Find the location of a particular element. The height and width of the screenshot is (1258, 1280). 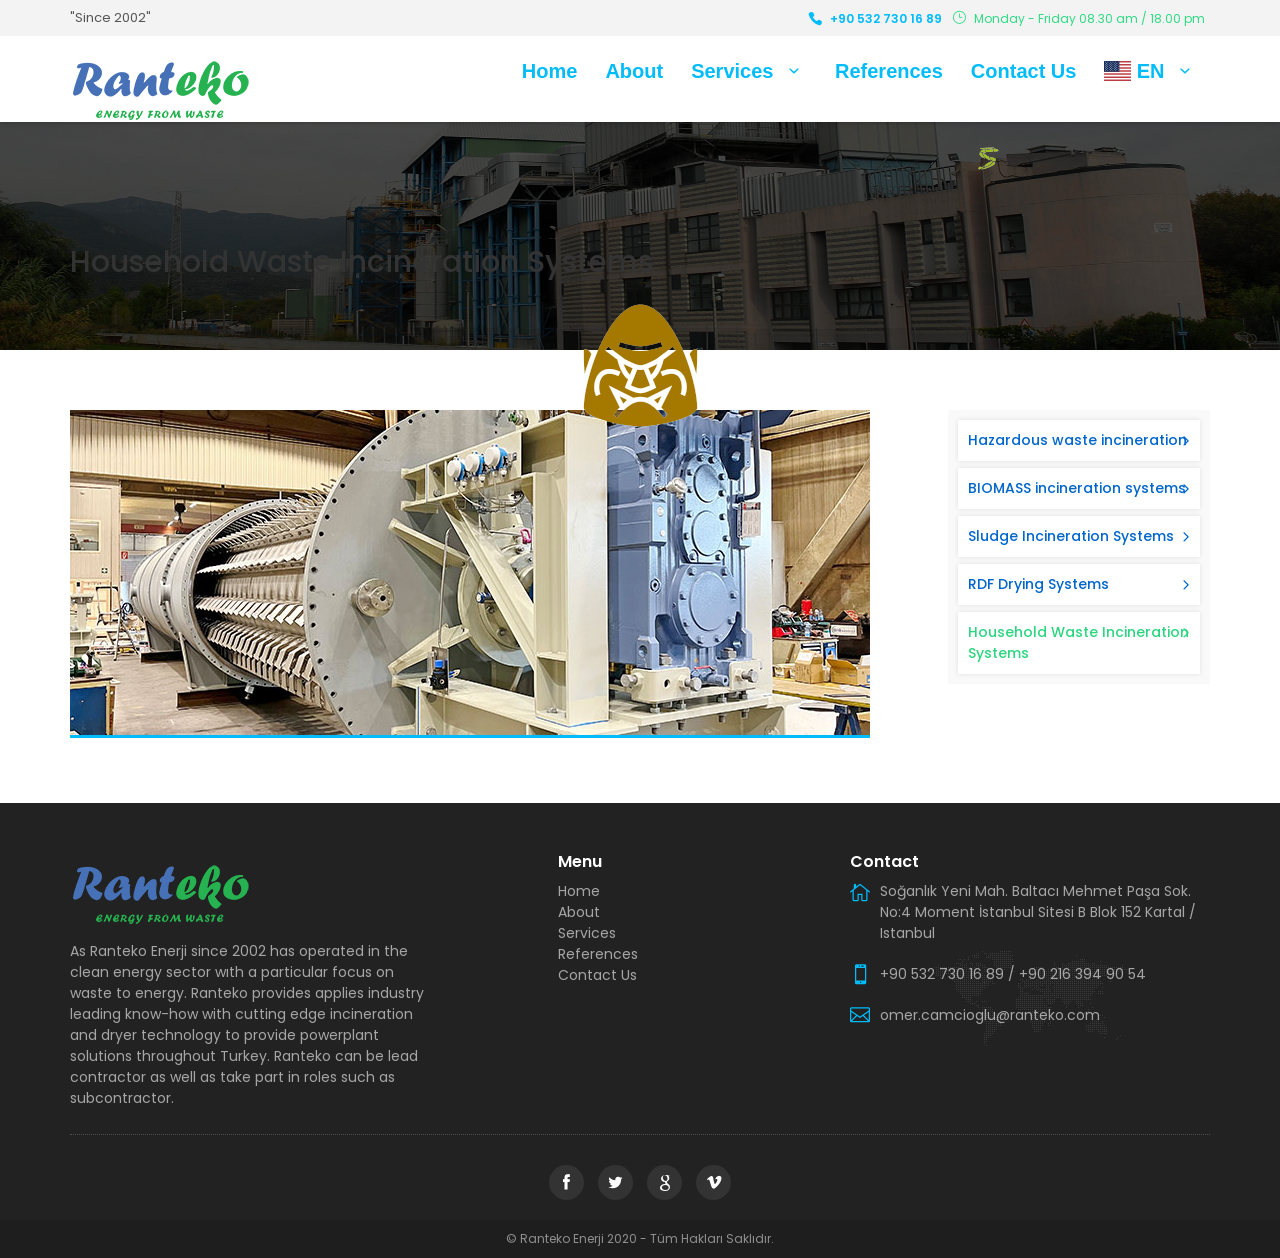

select ogre character or enemy type is located at coordinates (640, 365).